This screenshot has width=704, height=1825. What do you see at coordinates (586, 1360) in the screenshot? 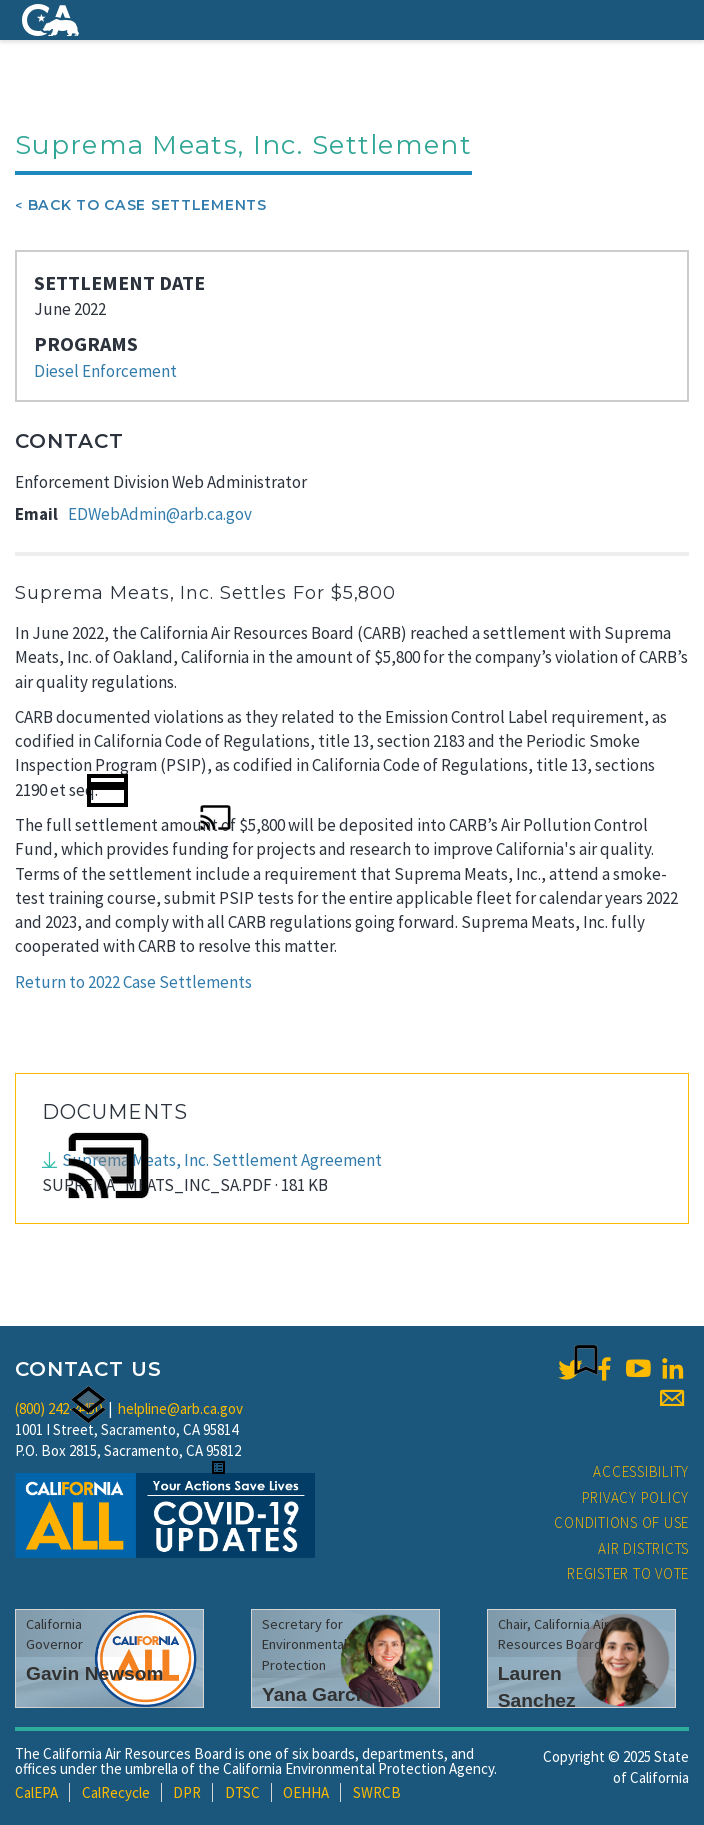
I see `bookmark this item` at bounding box center [586, 1360].